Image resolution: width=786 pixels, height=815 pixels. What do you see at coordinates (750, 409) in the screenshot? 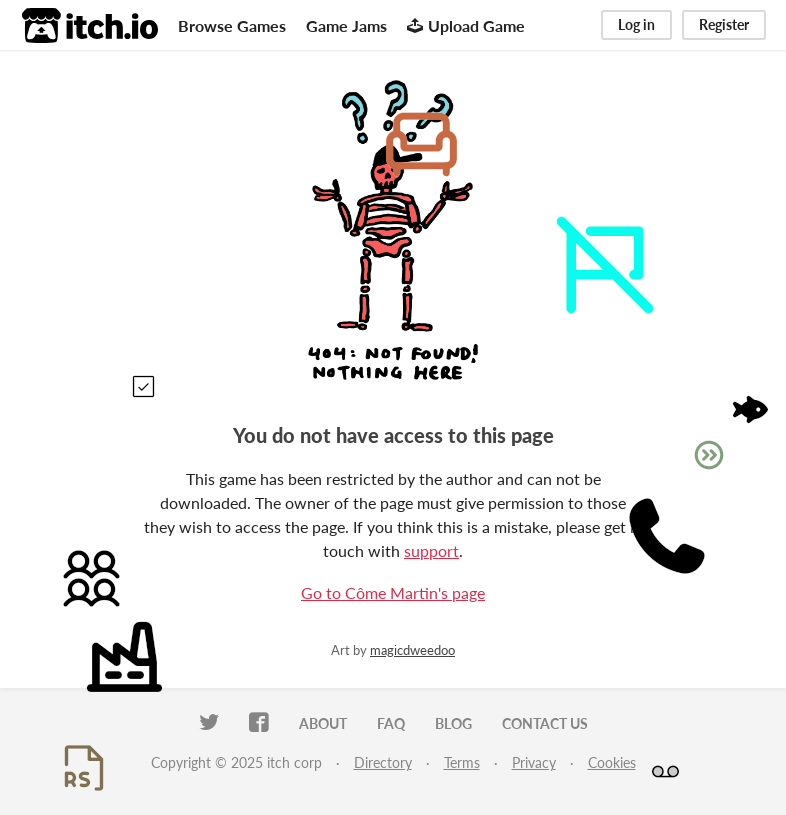
I see `indicates seafood or fish-related content` at bounding box center [750, 409].